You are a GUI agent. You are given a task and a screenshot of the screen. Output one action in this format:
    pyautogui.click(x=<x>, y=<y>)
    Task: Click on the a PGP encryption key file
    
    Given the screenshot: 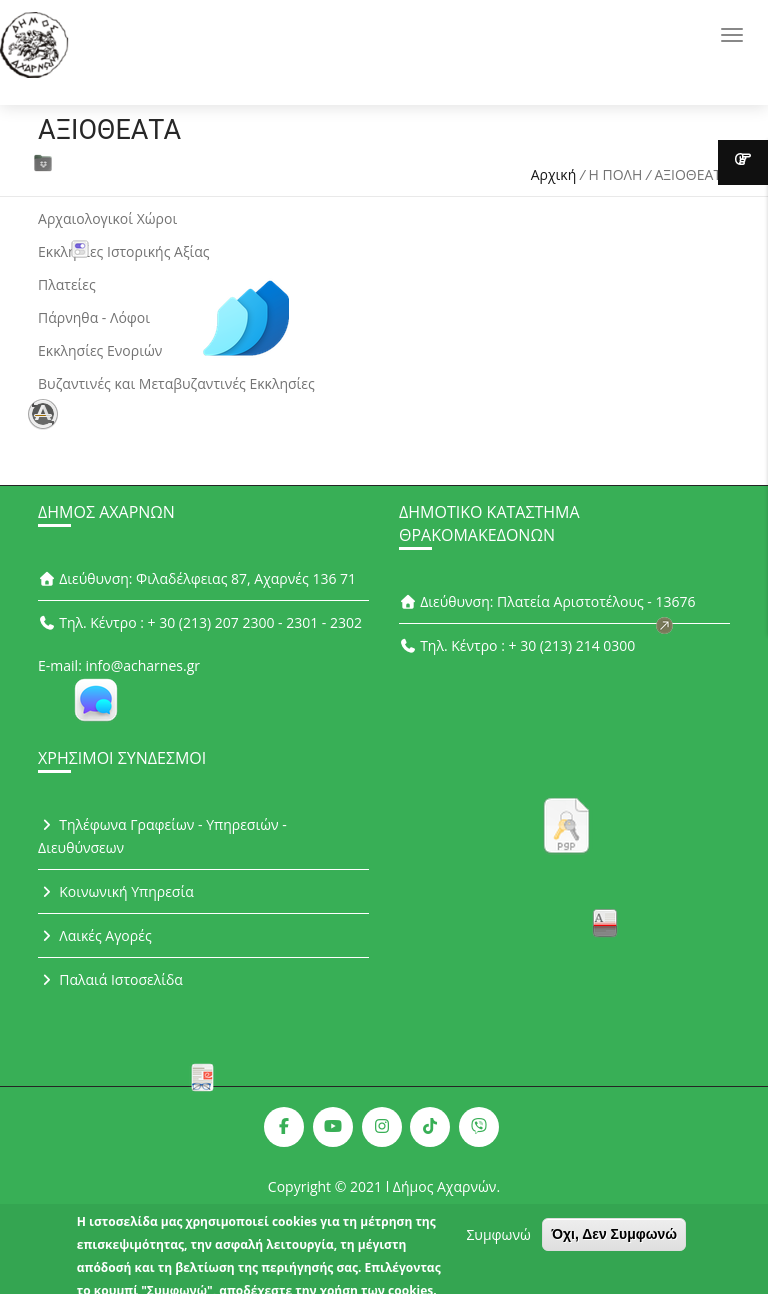 What is the action you would take?
    pyautogui.click(x=566, y=825)
    